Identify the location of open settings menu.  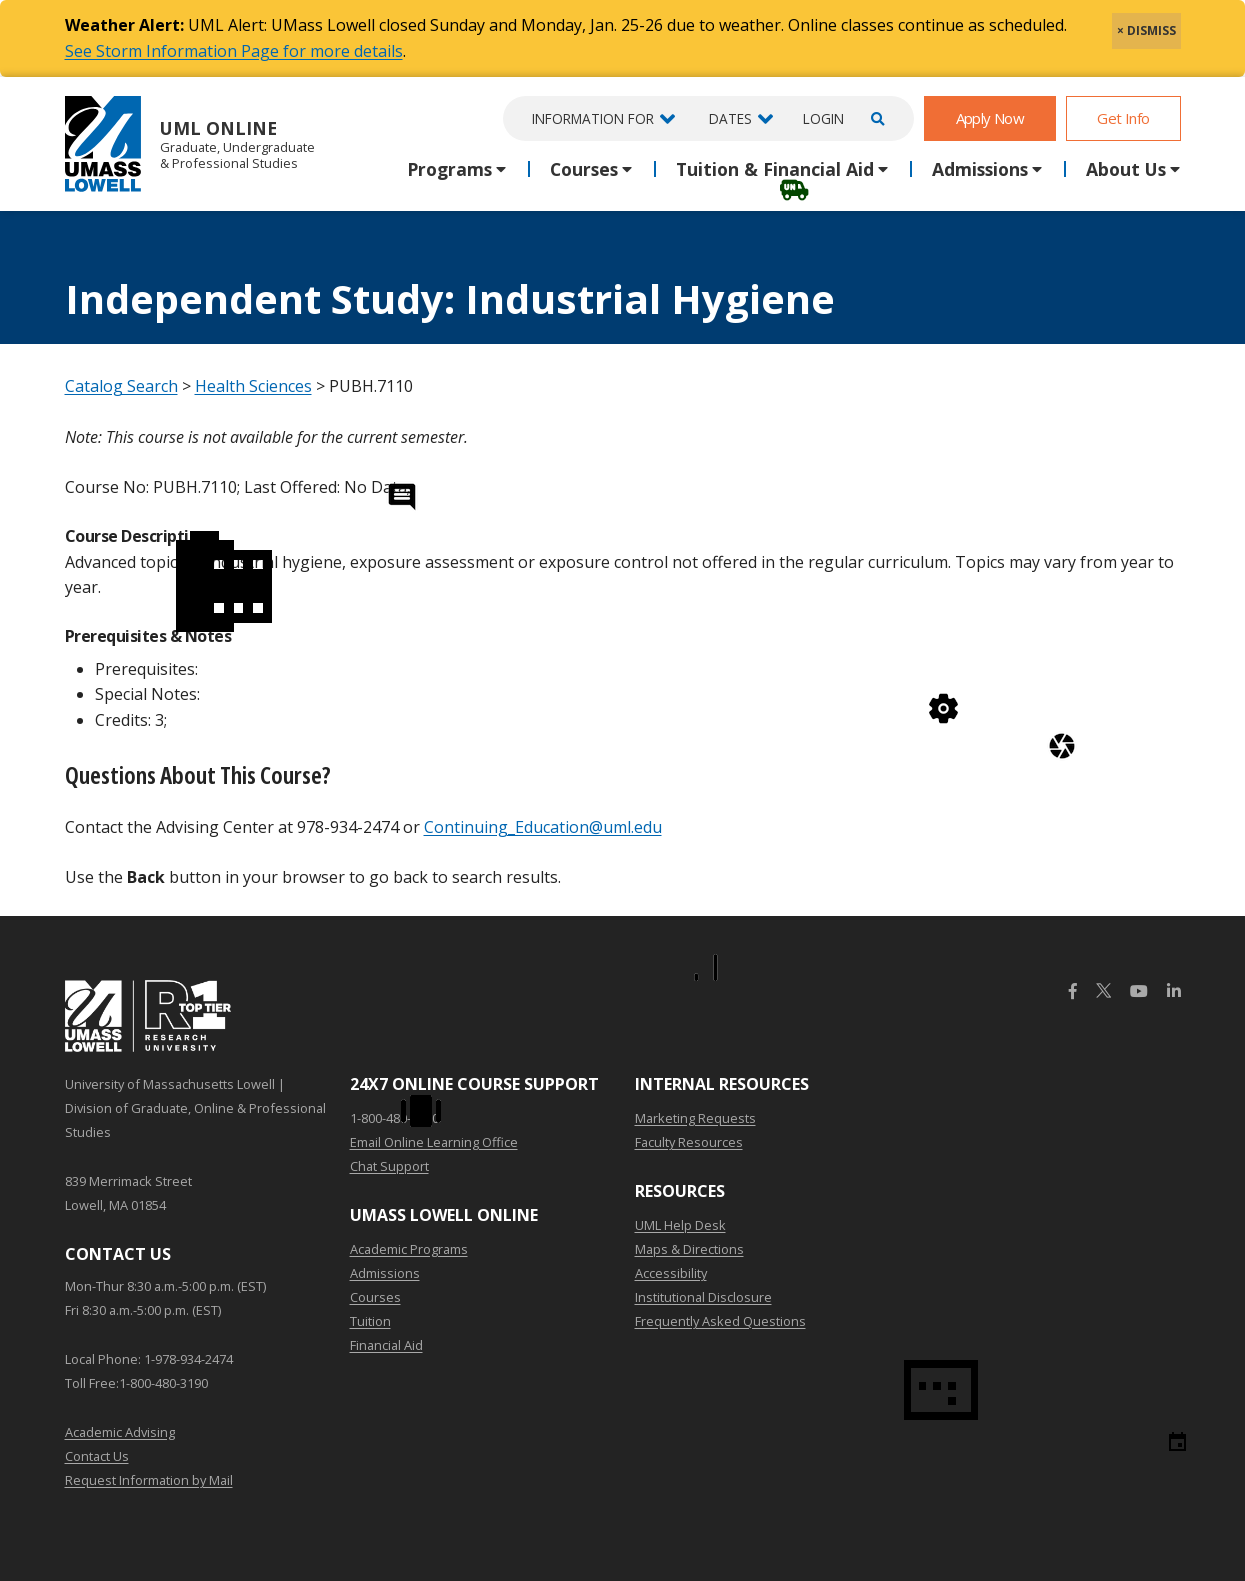
(943, 708).